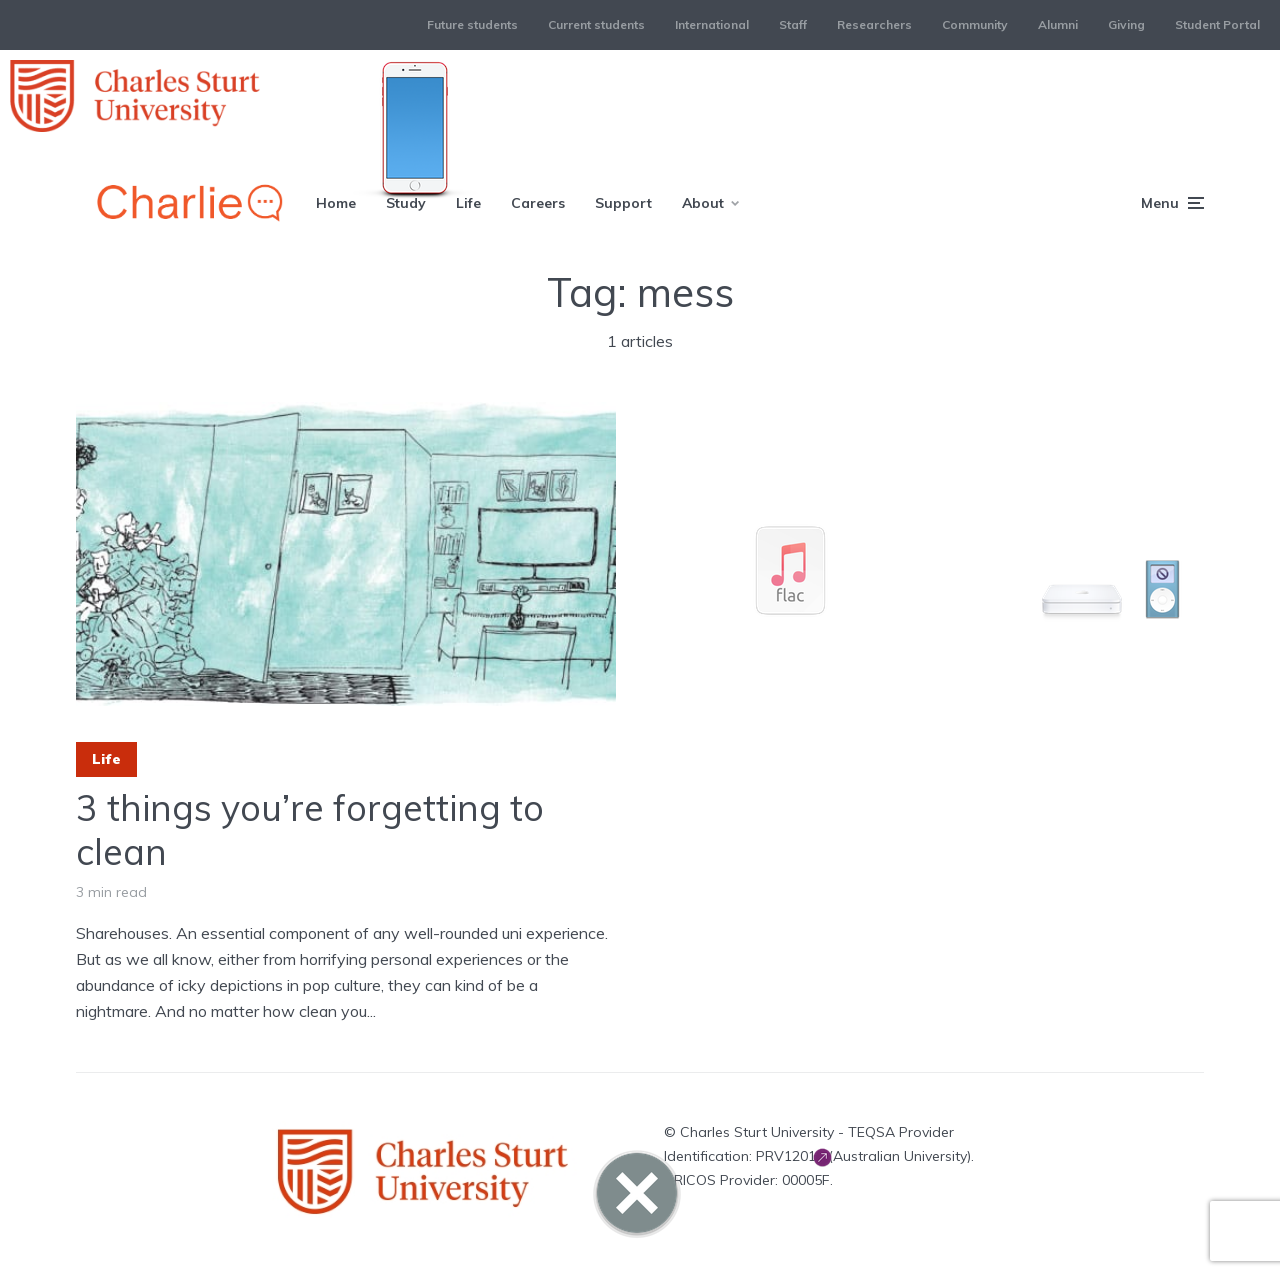 This screenshot has height=1275, width=1280. Describe the element at coordinates (790, 570) in the screenshot. I see `a flac audio file` at that location.